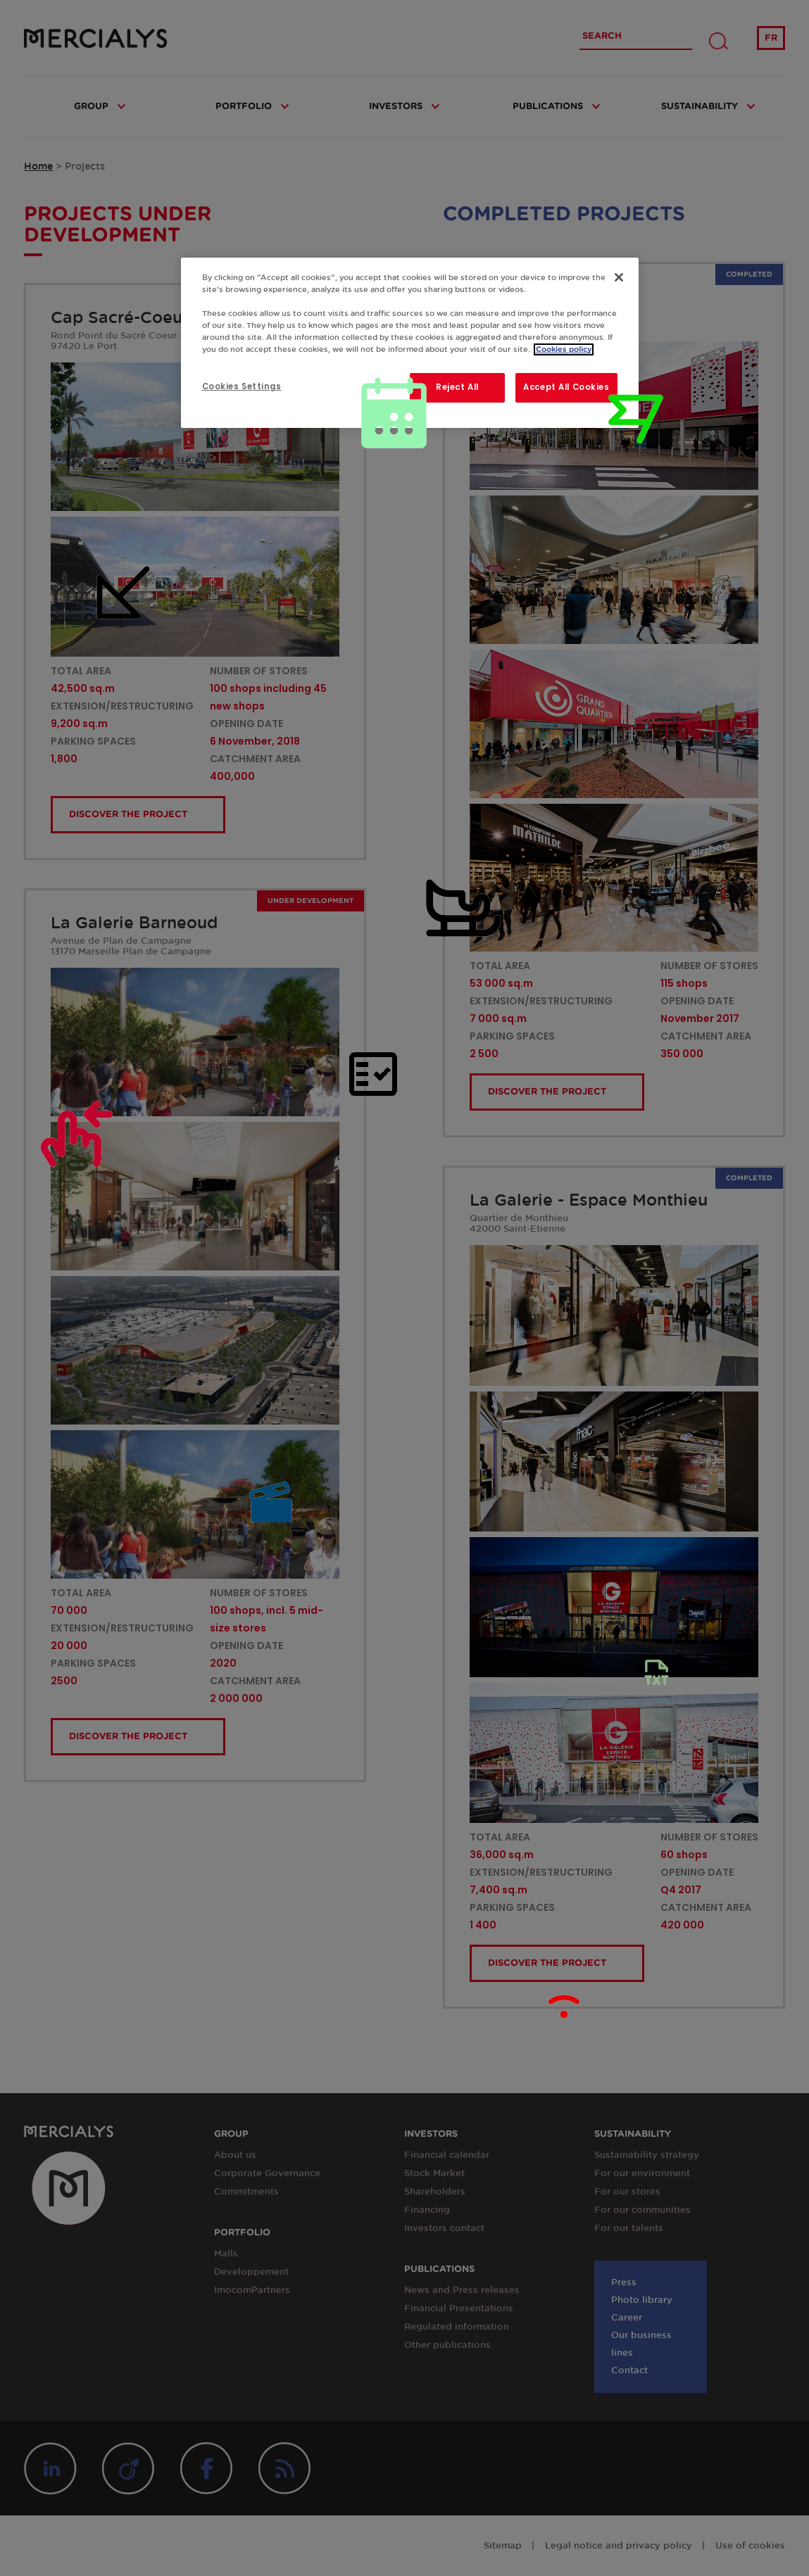 This screenshot has height=2576, width=809. What do you see at coordinates (634, 416) in the screenshot?
I see `flag or bookmark an item` at bounding box center [634, 416].